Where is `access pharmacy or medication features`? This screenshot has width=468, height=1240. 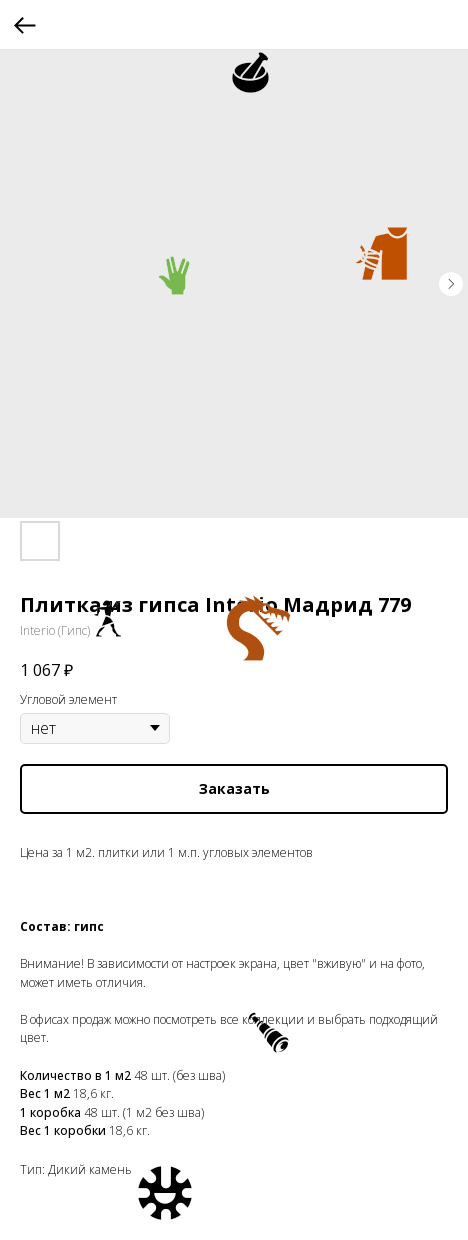
access pharmacy or medication features is located at coordinates (250, 72).